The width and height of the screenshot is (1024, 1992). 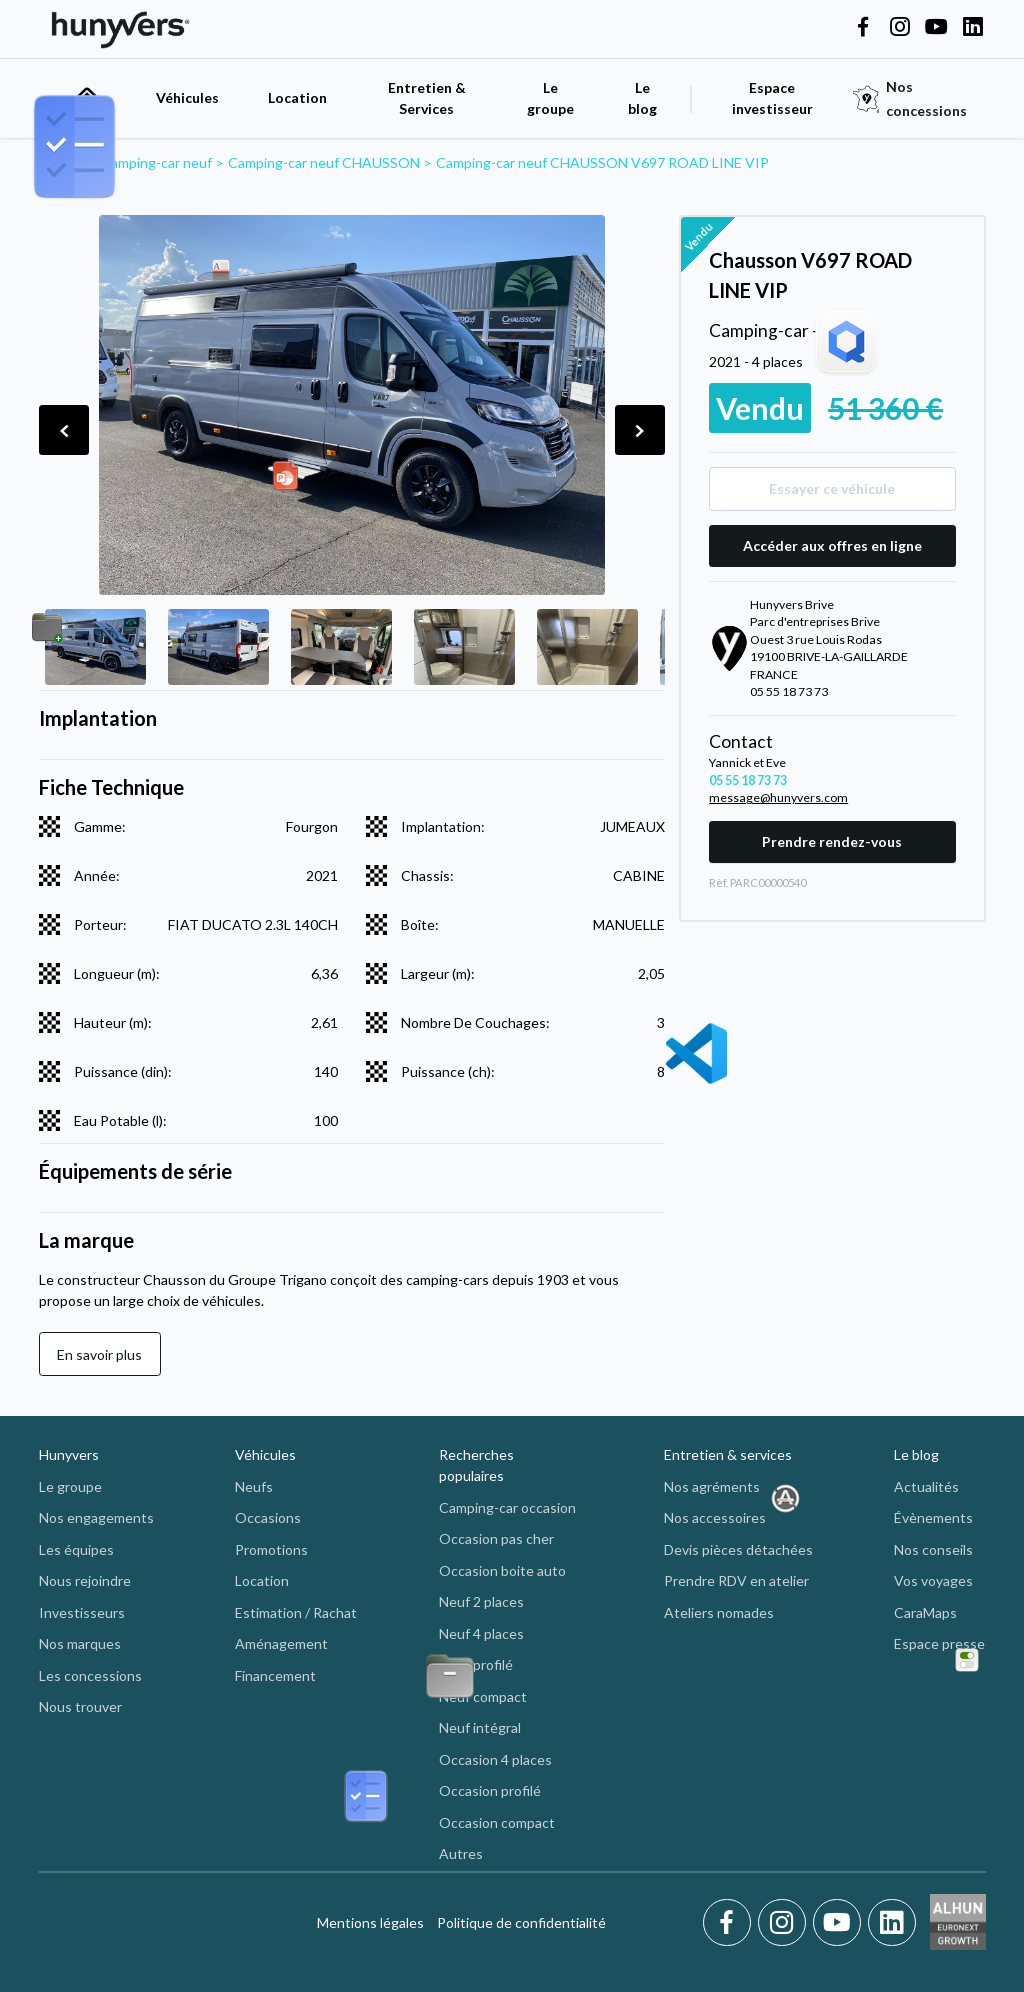 What do you see at coordinates (785, 1498) in the screenshot?
I see `open the software update manager` at bounding box center [785, 1498].